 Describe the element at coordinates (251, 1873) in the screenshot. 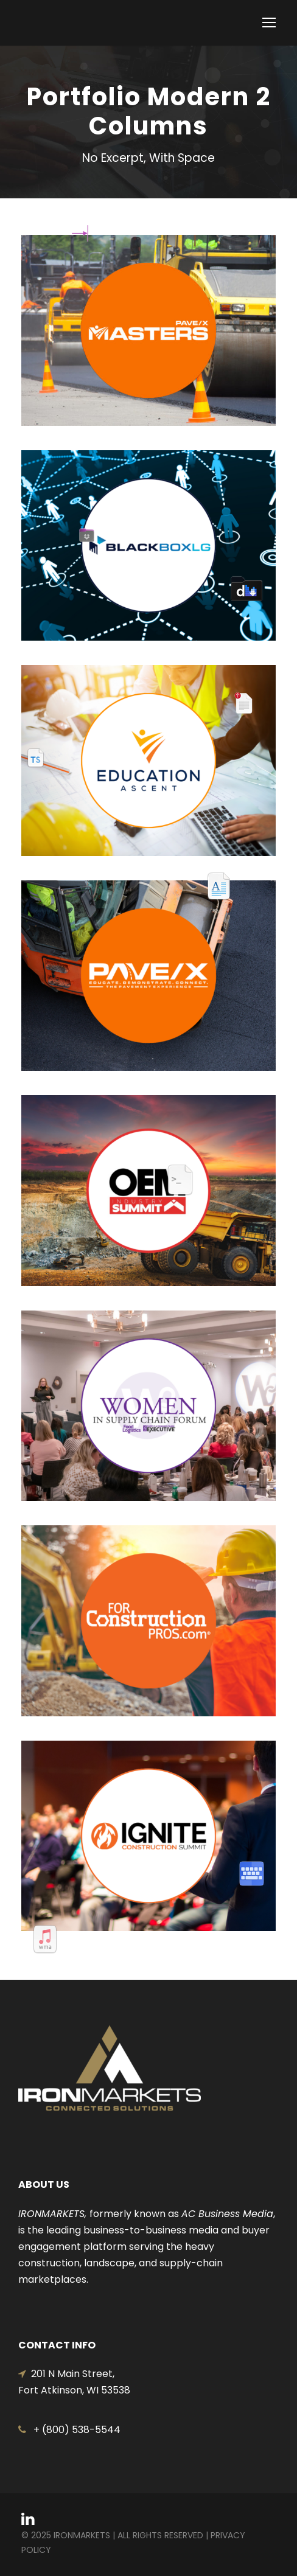

I see `configure keyboard and input settings` at that location.